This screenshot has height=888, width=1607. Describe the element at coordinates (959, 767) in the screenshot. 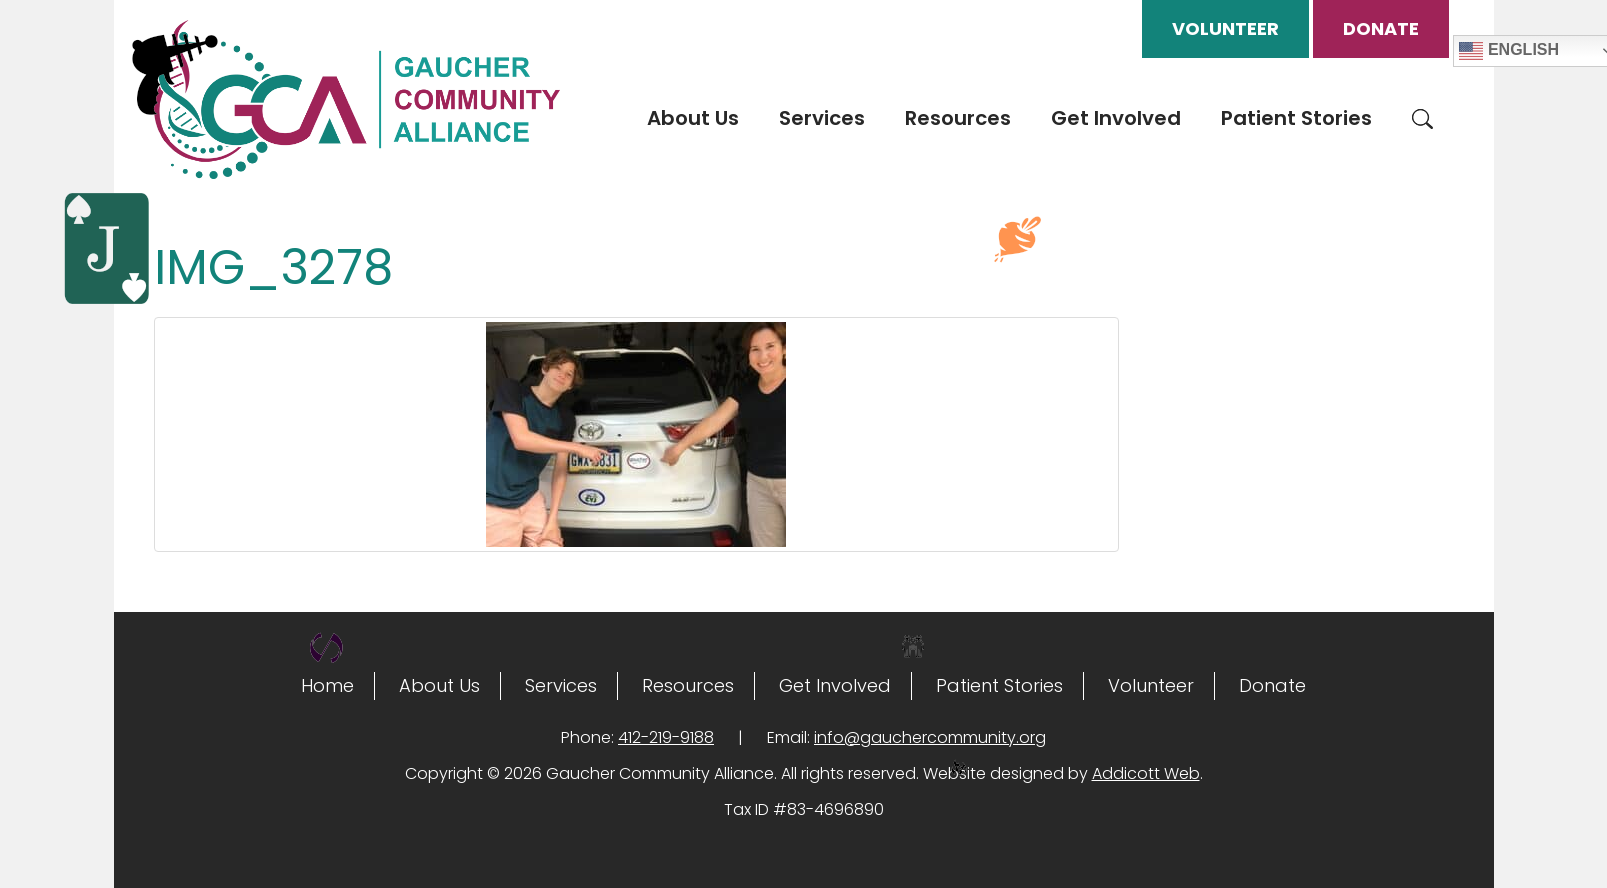

I see `indicates a hot or trending item` at that location.